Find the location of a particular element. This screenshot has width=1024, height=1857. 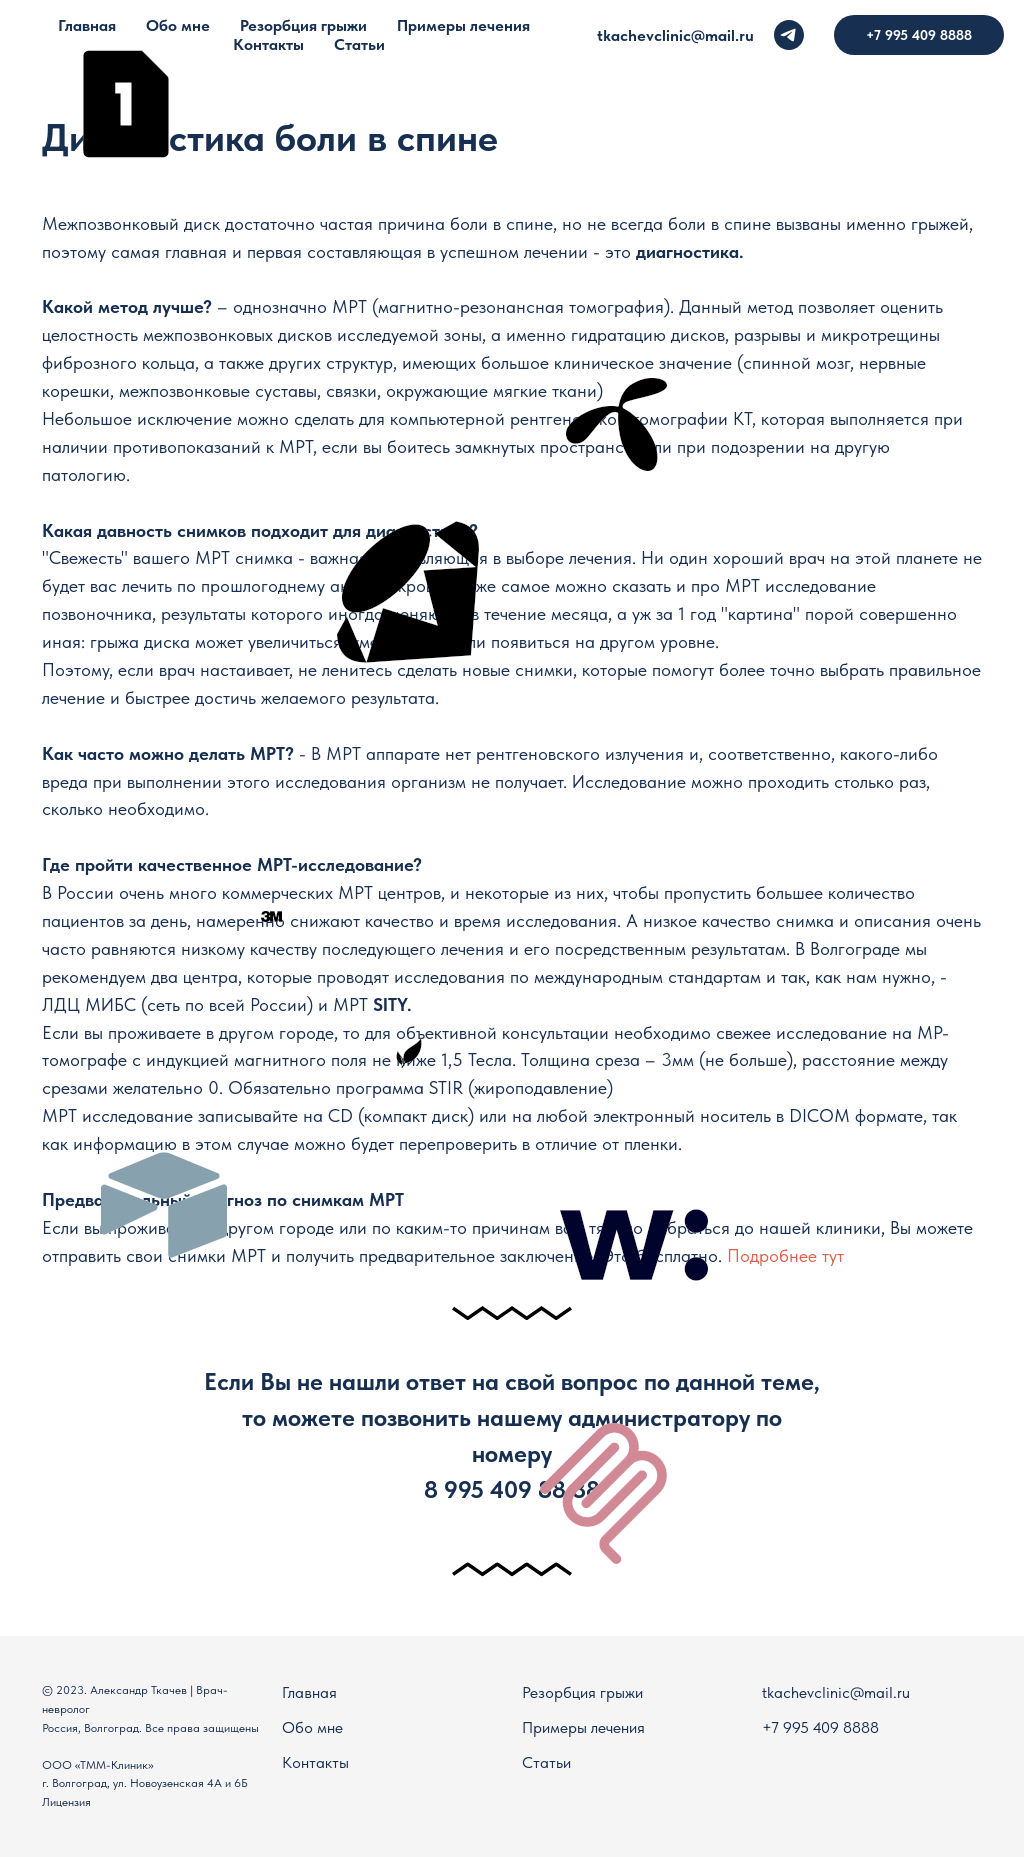

3M company logo is located at coordinates (271, 916).